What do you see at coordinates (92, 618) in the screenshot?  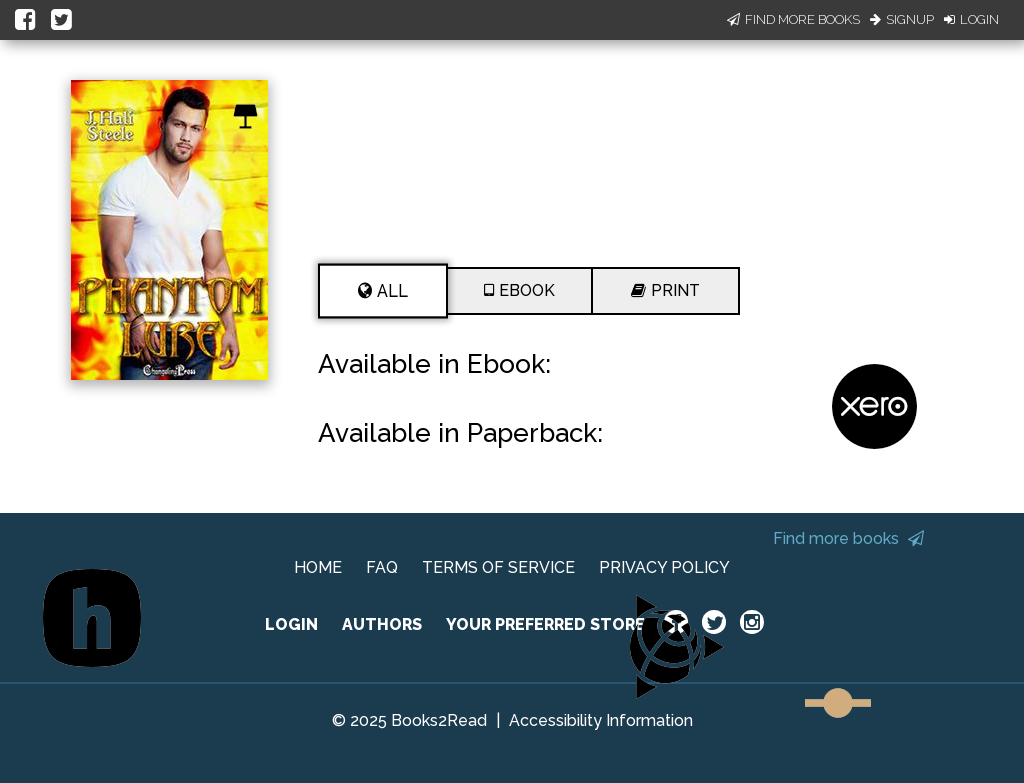 I see `Hack Club logo` at bounding box center [92, 618].